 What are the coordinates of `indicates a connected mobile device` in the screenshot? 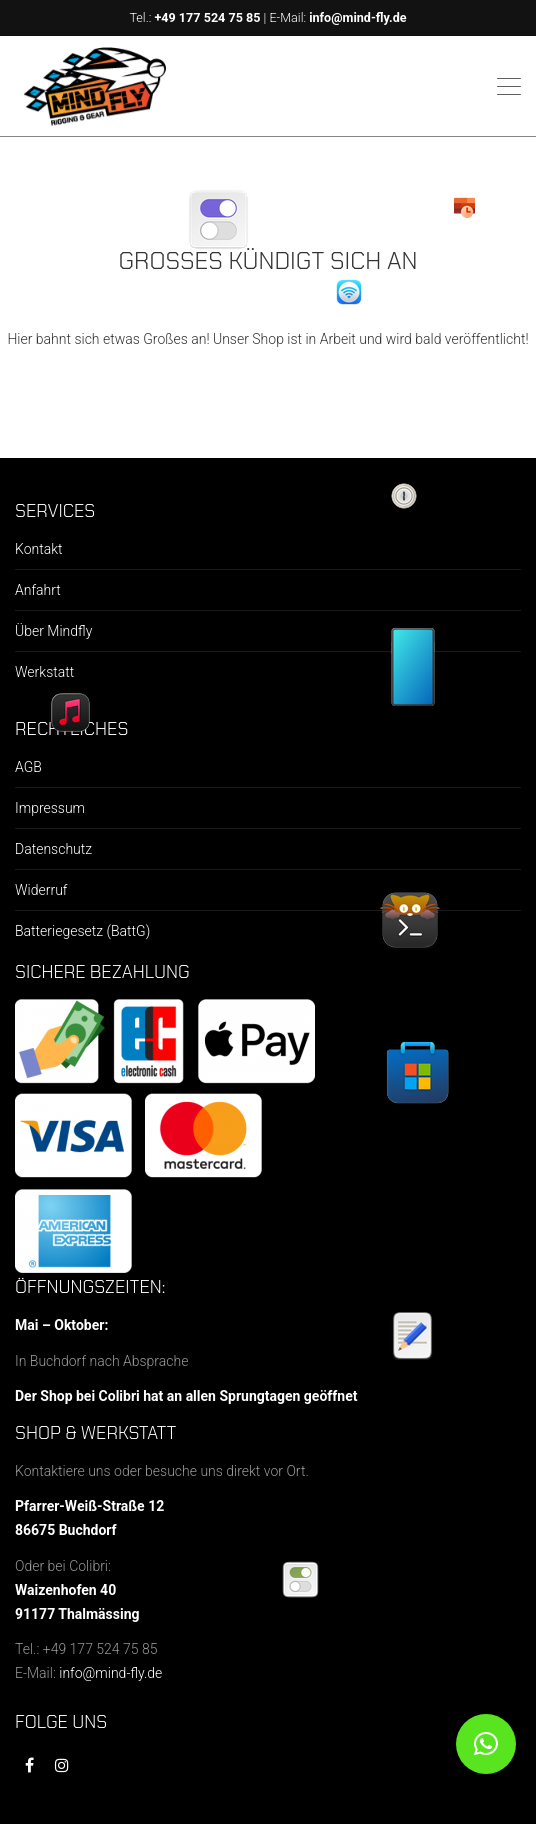 It's located at (413, 667).